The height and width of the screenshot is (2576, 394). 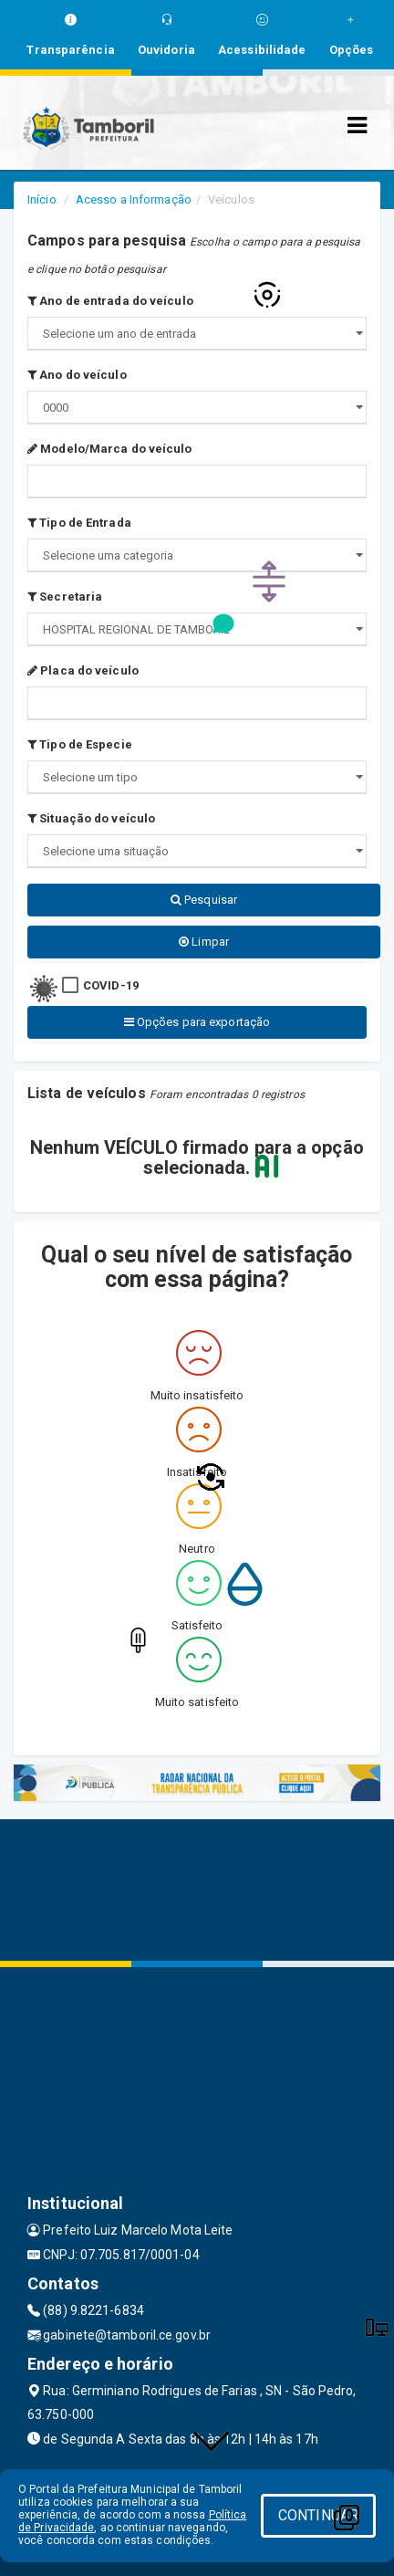 I want to click on switch between front and rear camera, so click(x=211, y=1477).